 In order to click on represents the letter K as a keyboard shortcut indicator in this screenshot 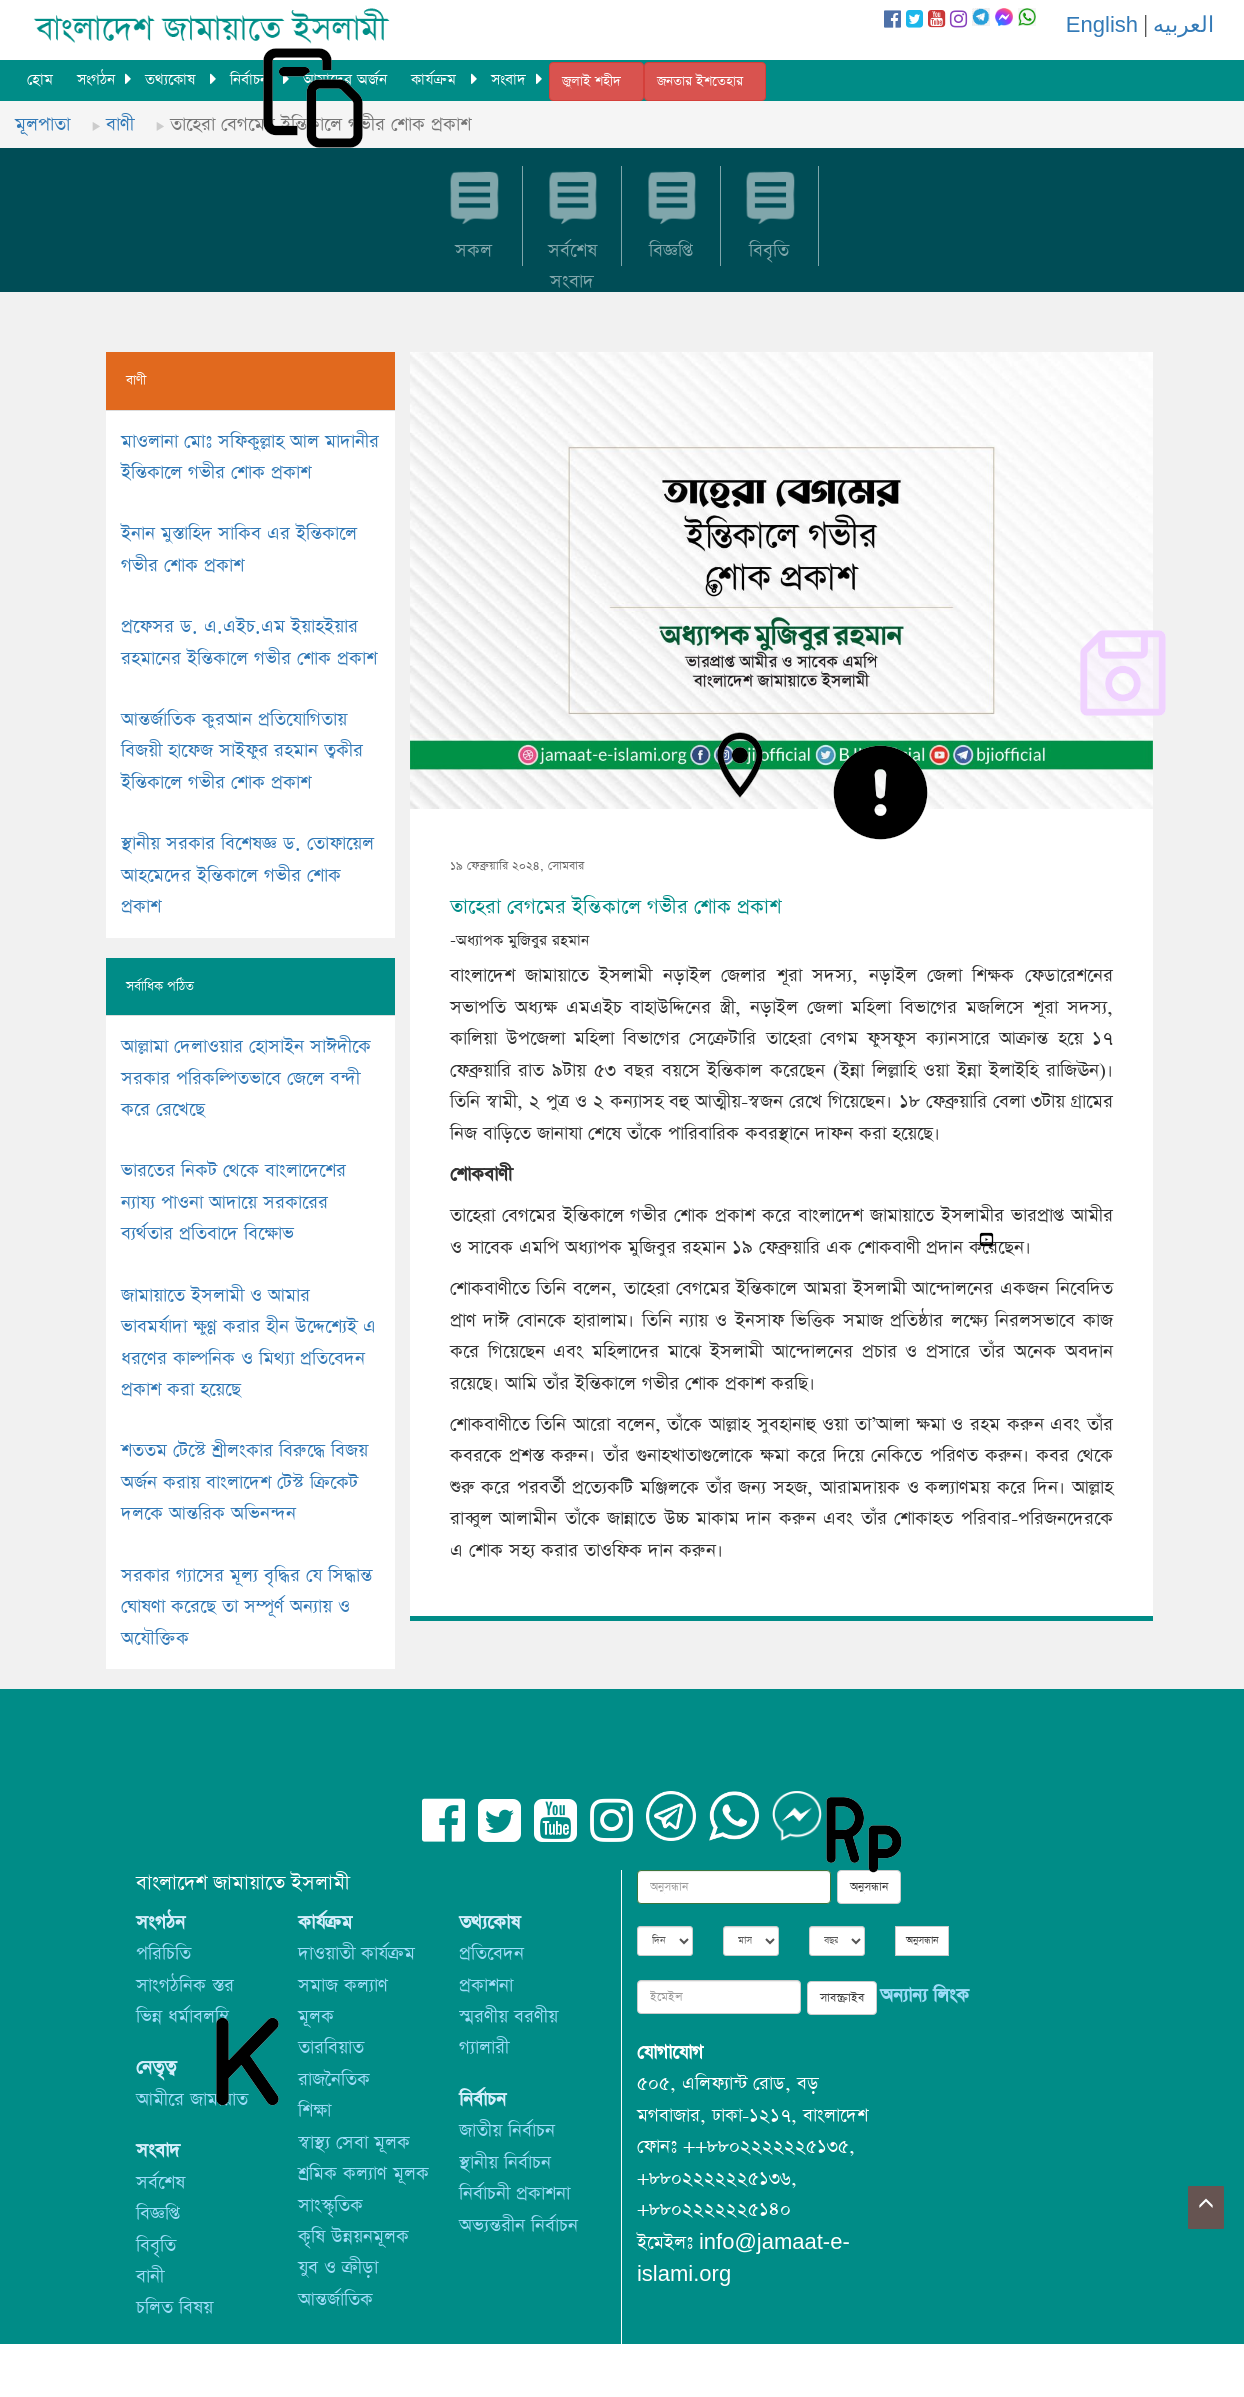, I will do `click(247, 2061)`.